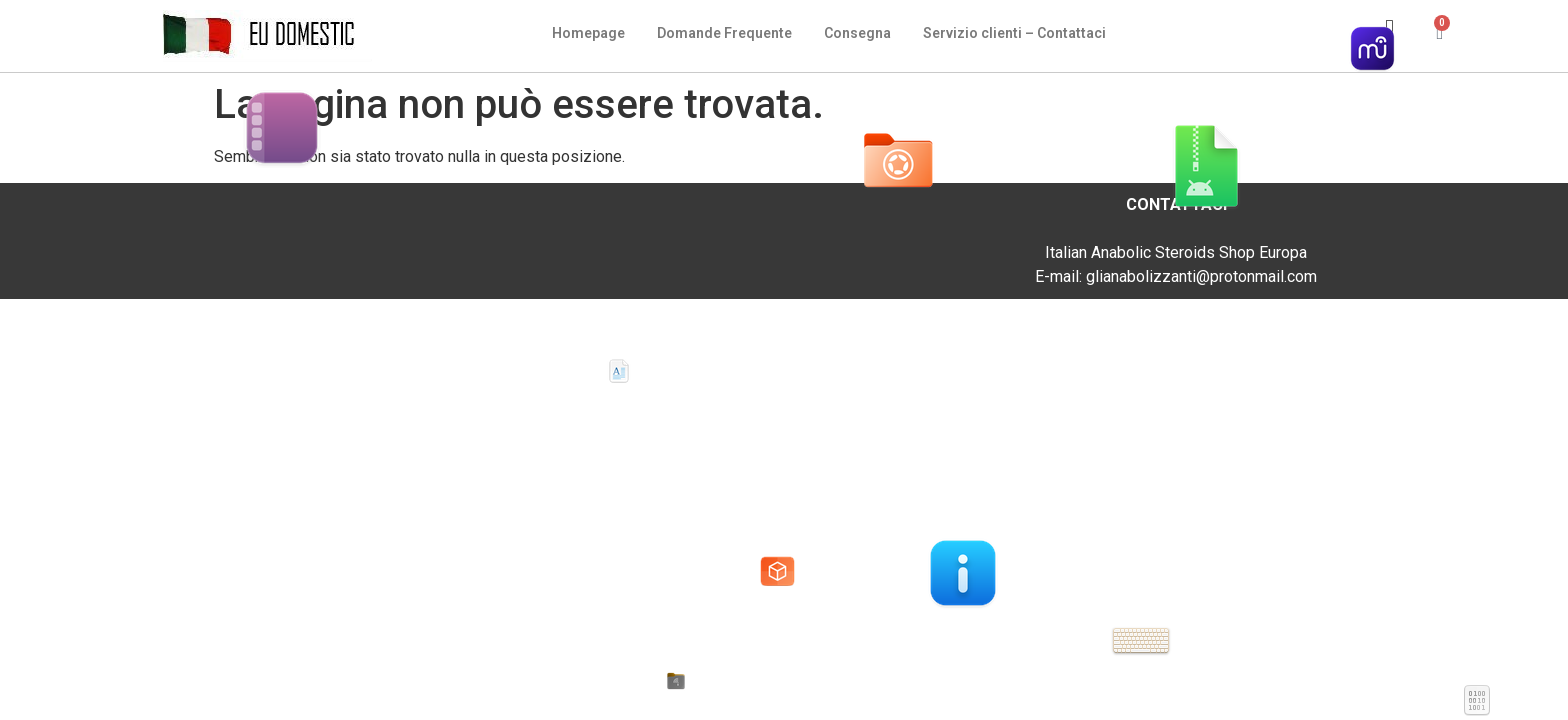 The width and height of the screenshot is (1568, 720). What do you see at coordinates (1372, 48) in the screenshot?
I see `open MuseScore music notation app` at bounding box center [1372, 48].